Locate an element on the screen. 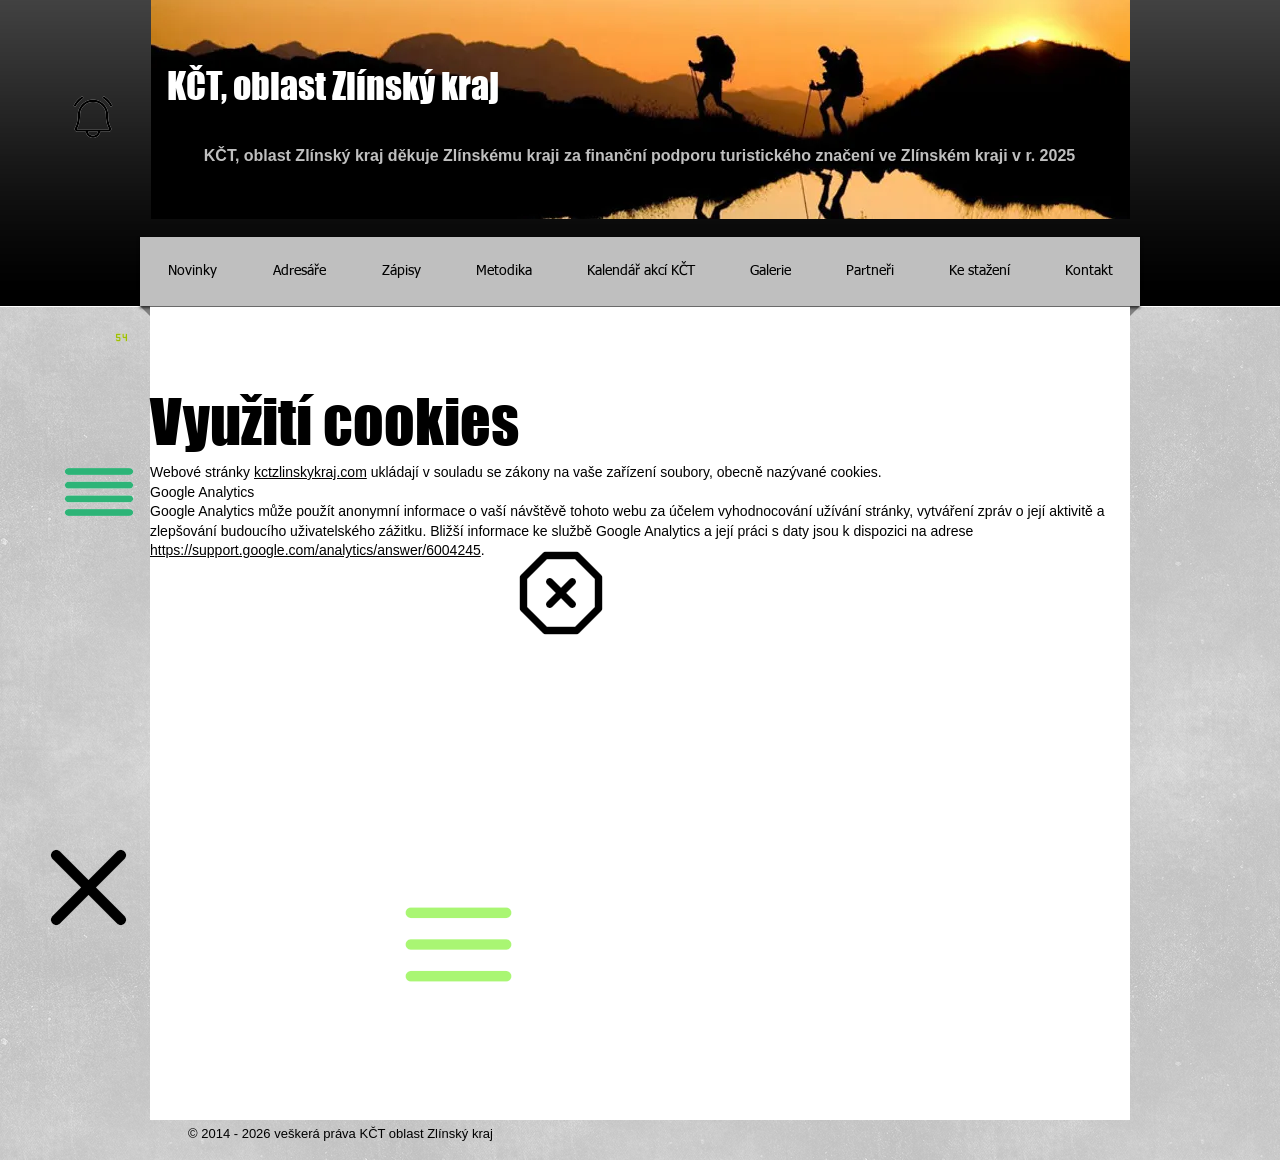 This screenshot has width=1280, height=1160. indicates new notifications or alerts is located at coordinates (93, 118).